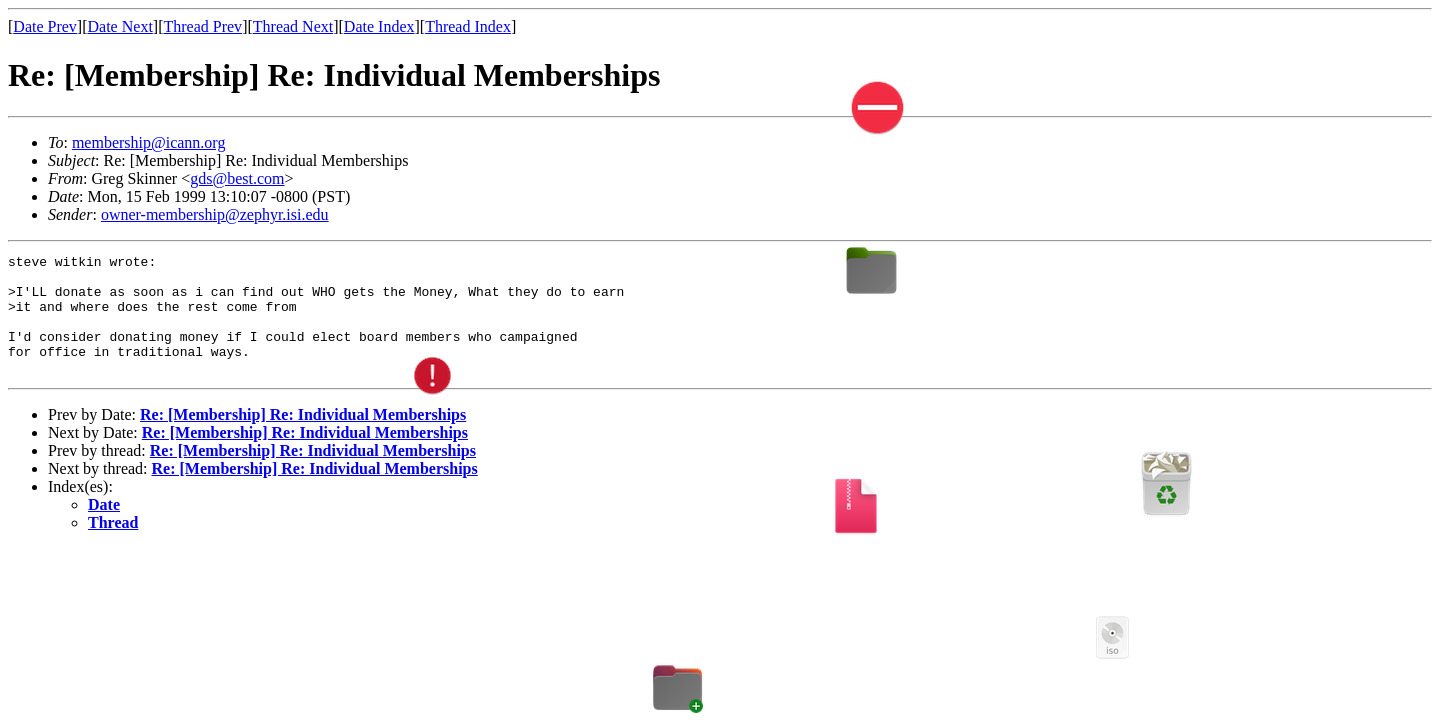 This screenshot has width=1440, height=720. What do you see at coordinates (856, 507) in the screenshot?
I see `a compressed postscript file` at bounding box center [856, 507].